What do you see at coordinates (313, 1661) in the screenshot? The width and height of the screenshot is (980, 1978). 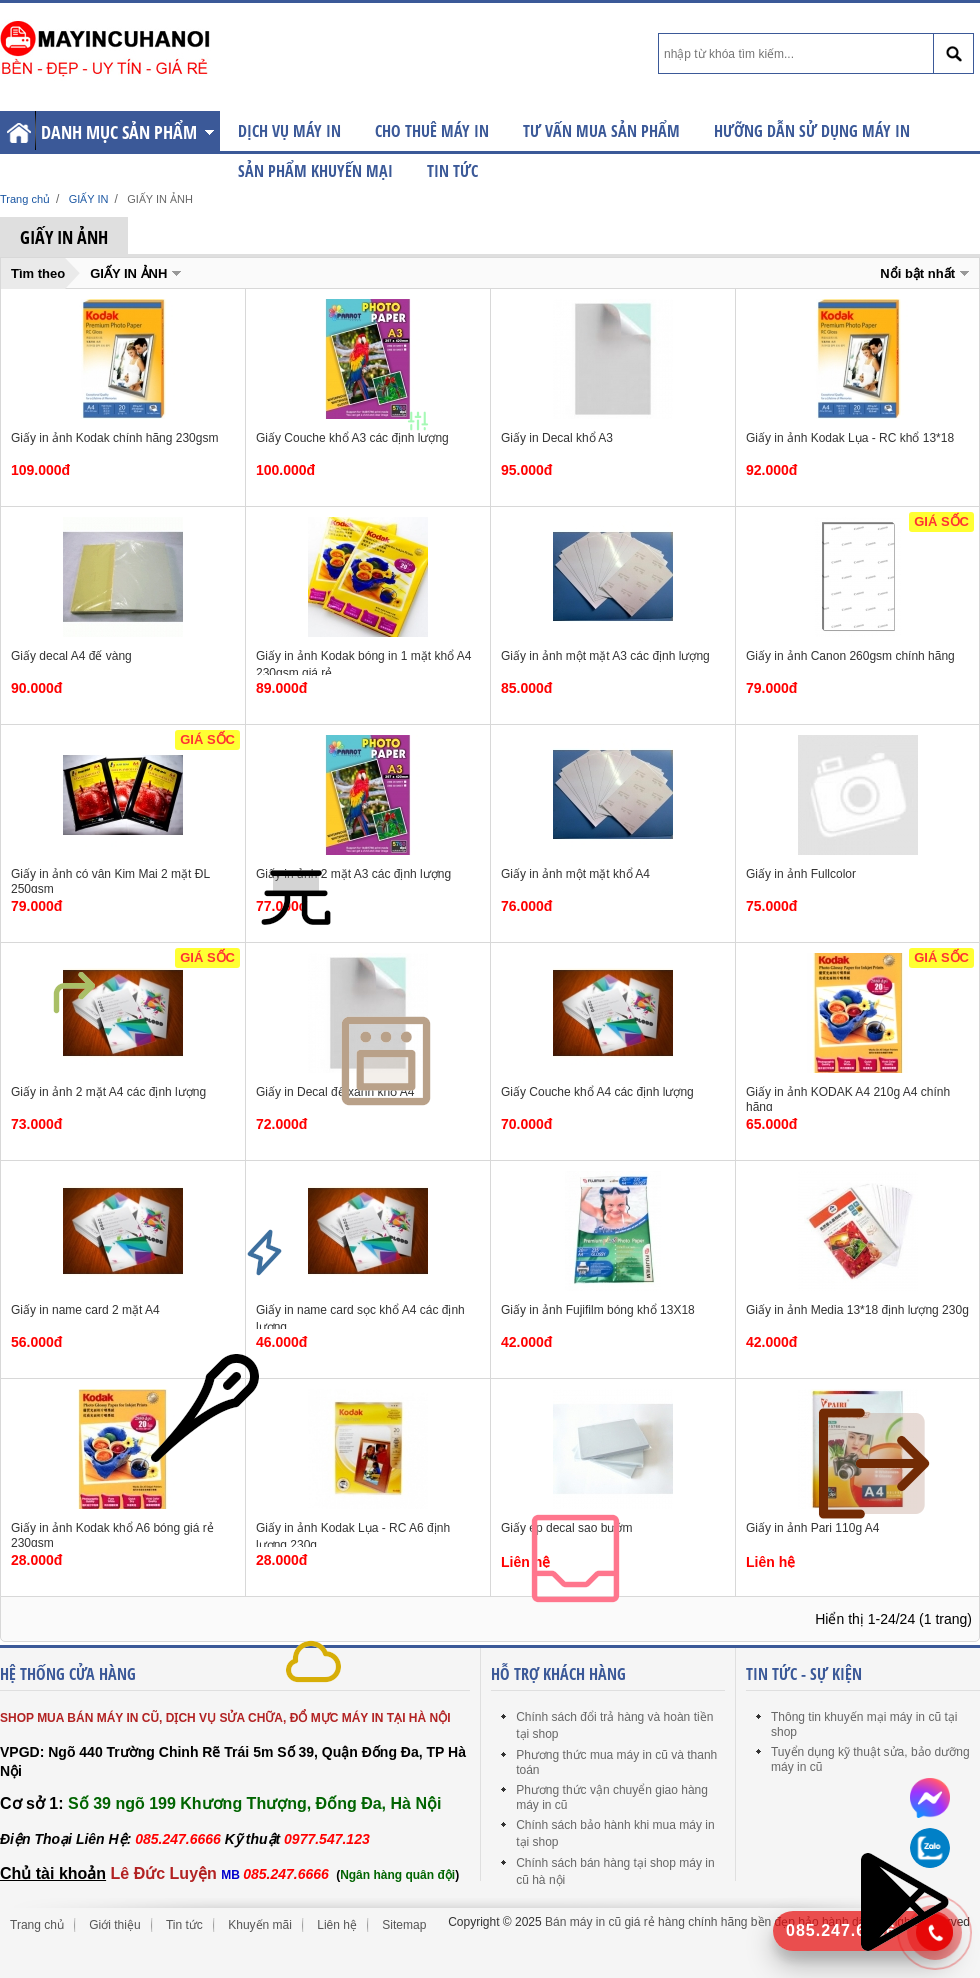 I see `cloud storage or sync status` at bounding box center [313, 1661].